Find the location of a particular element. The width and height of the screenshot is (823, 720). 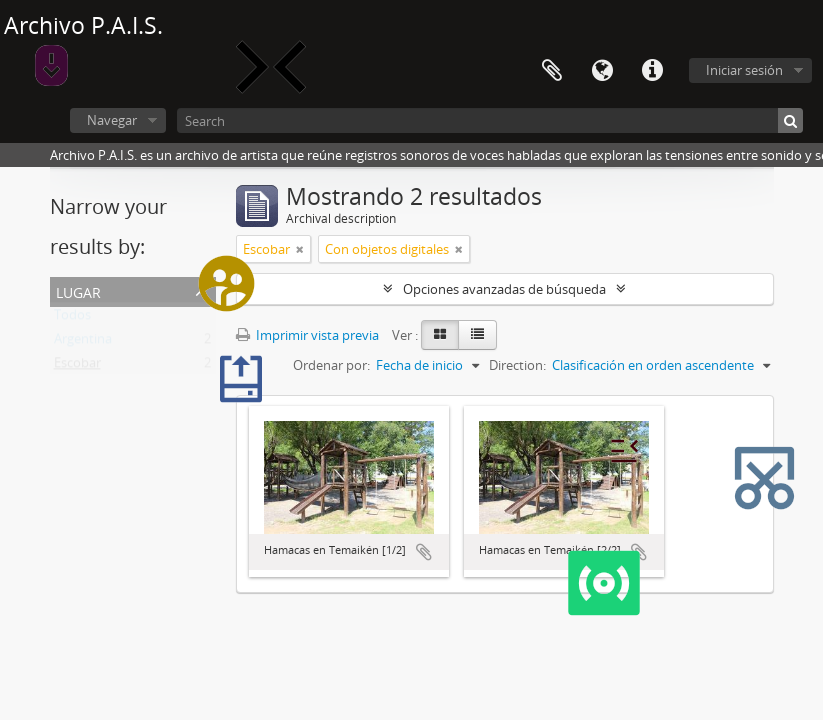

enable surround sound audio is located at coordinates (604, 583).